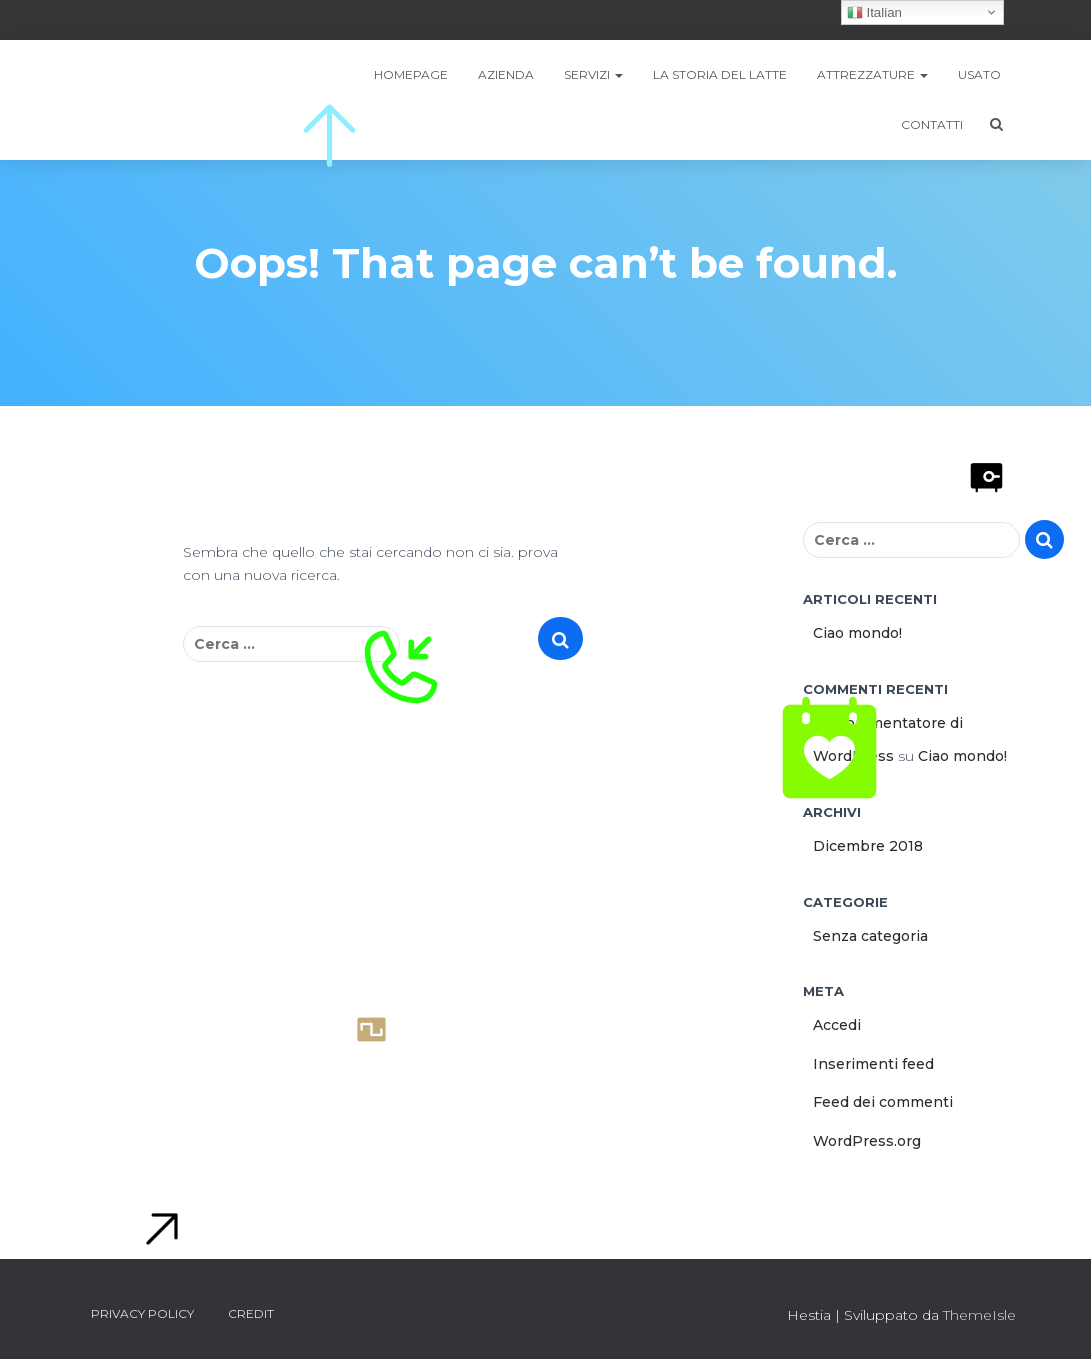  I want to click on scroll to top of page, so click(329, 135).